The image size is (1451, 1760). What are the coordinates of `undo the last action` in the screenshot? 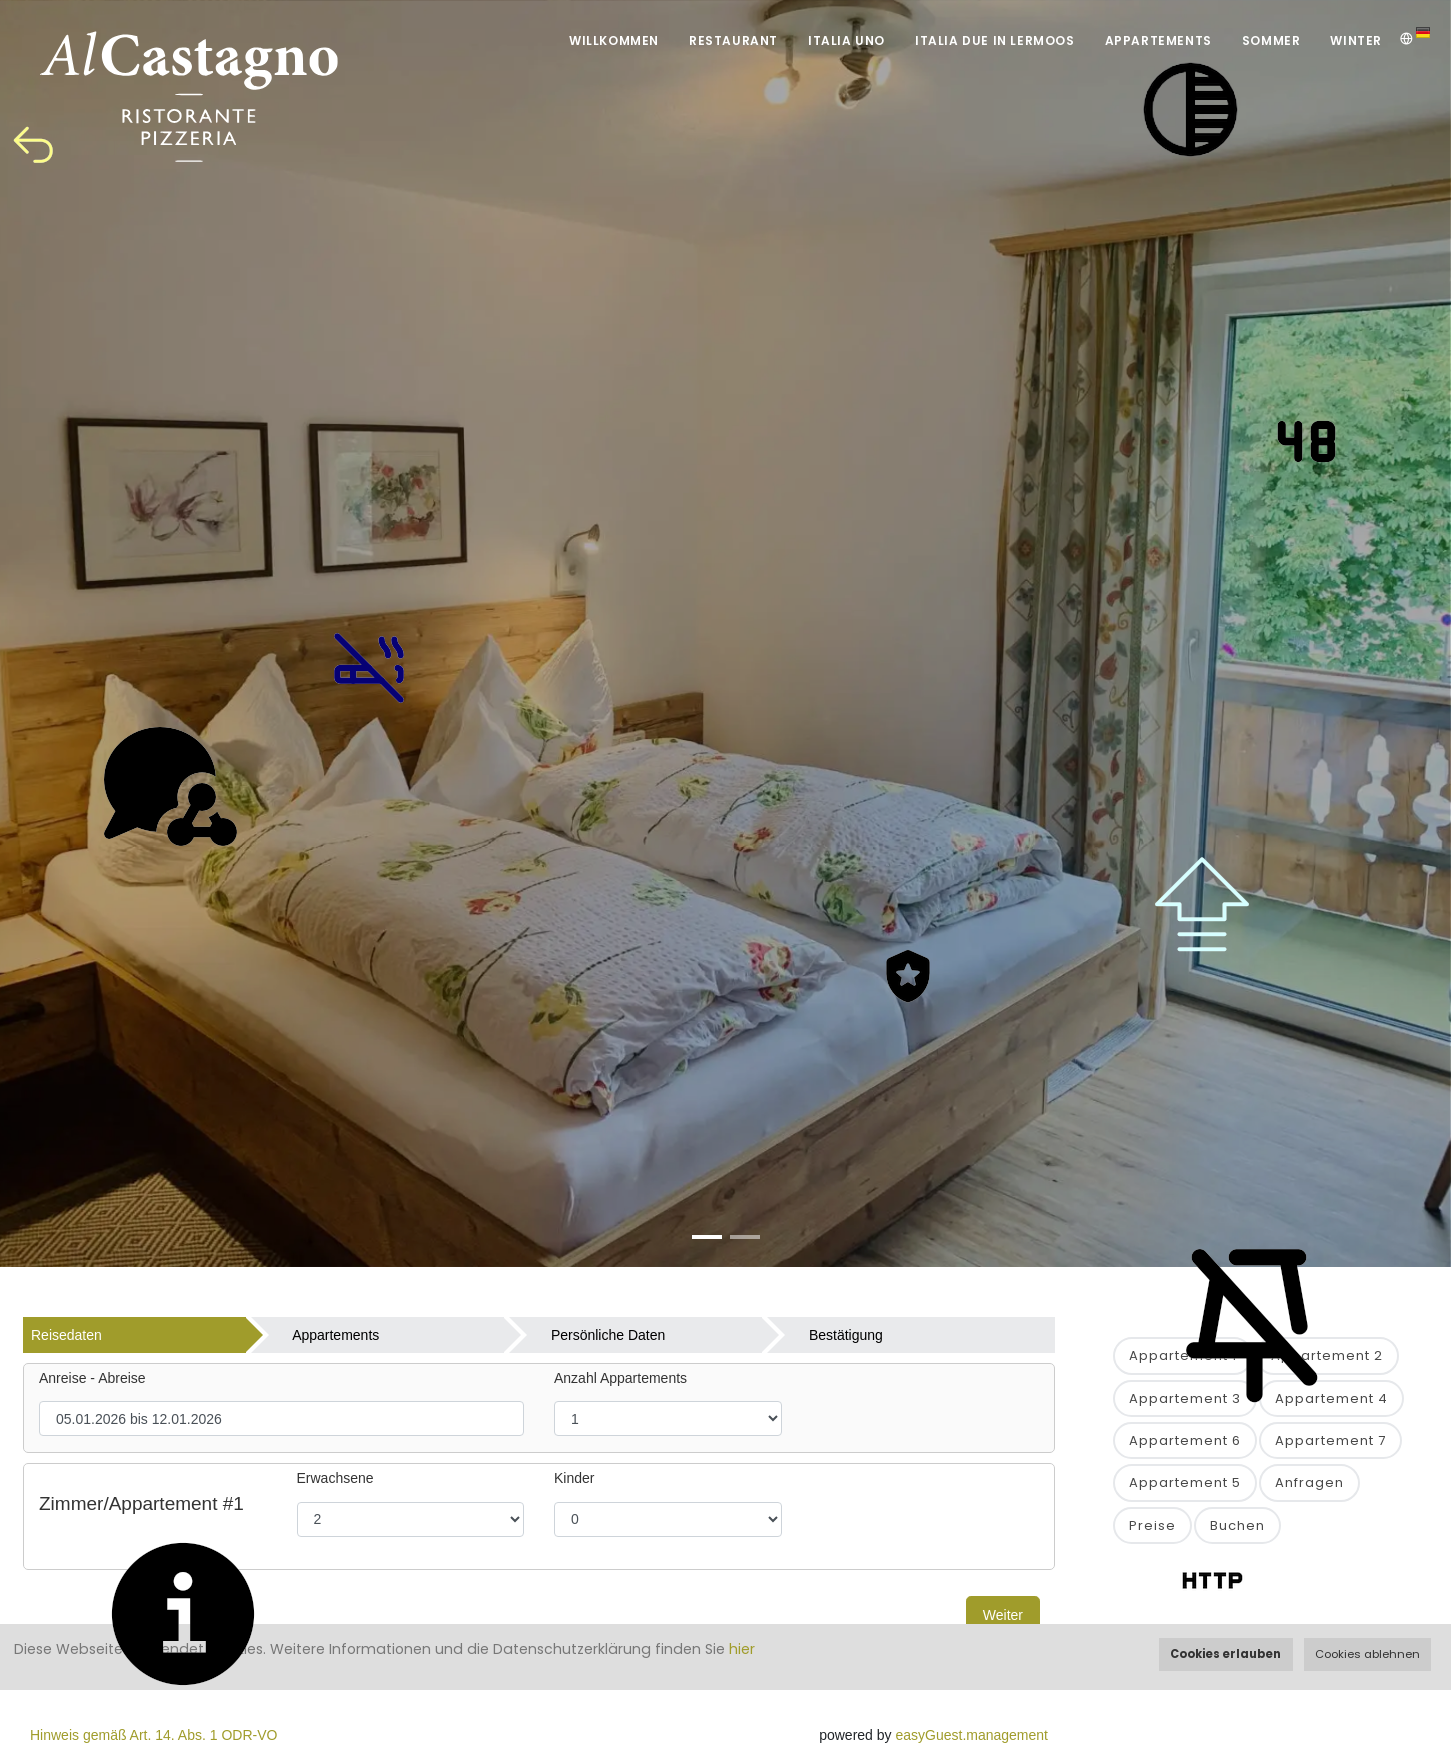 It's located at (33, 146).